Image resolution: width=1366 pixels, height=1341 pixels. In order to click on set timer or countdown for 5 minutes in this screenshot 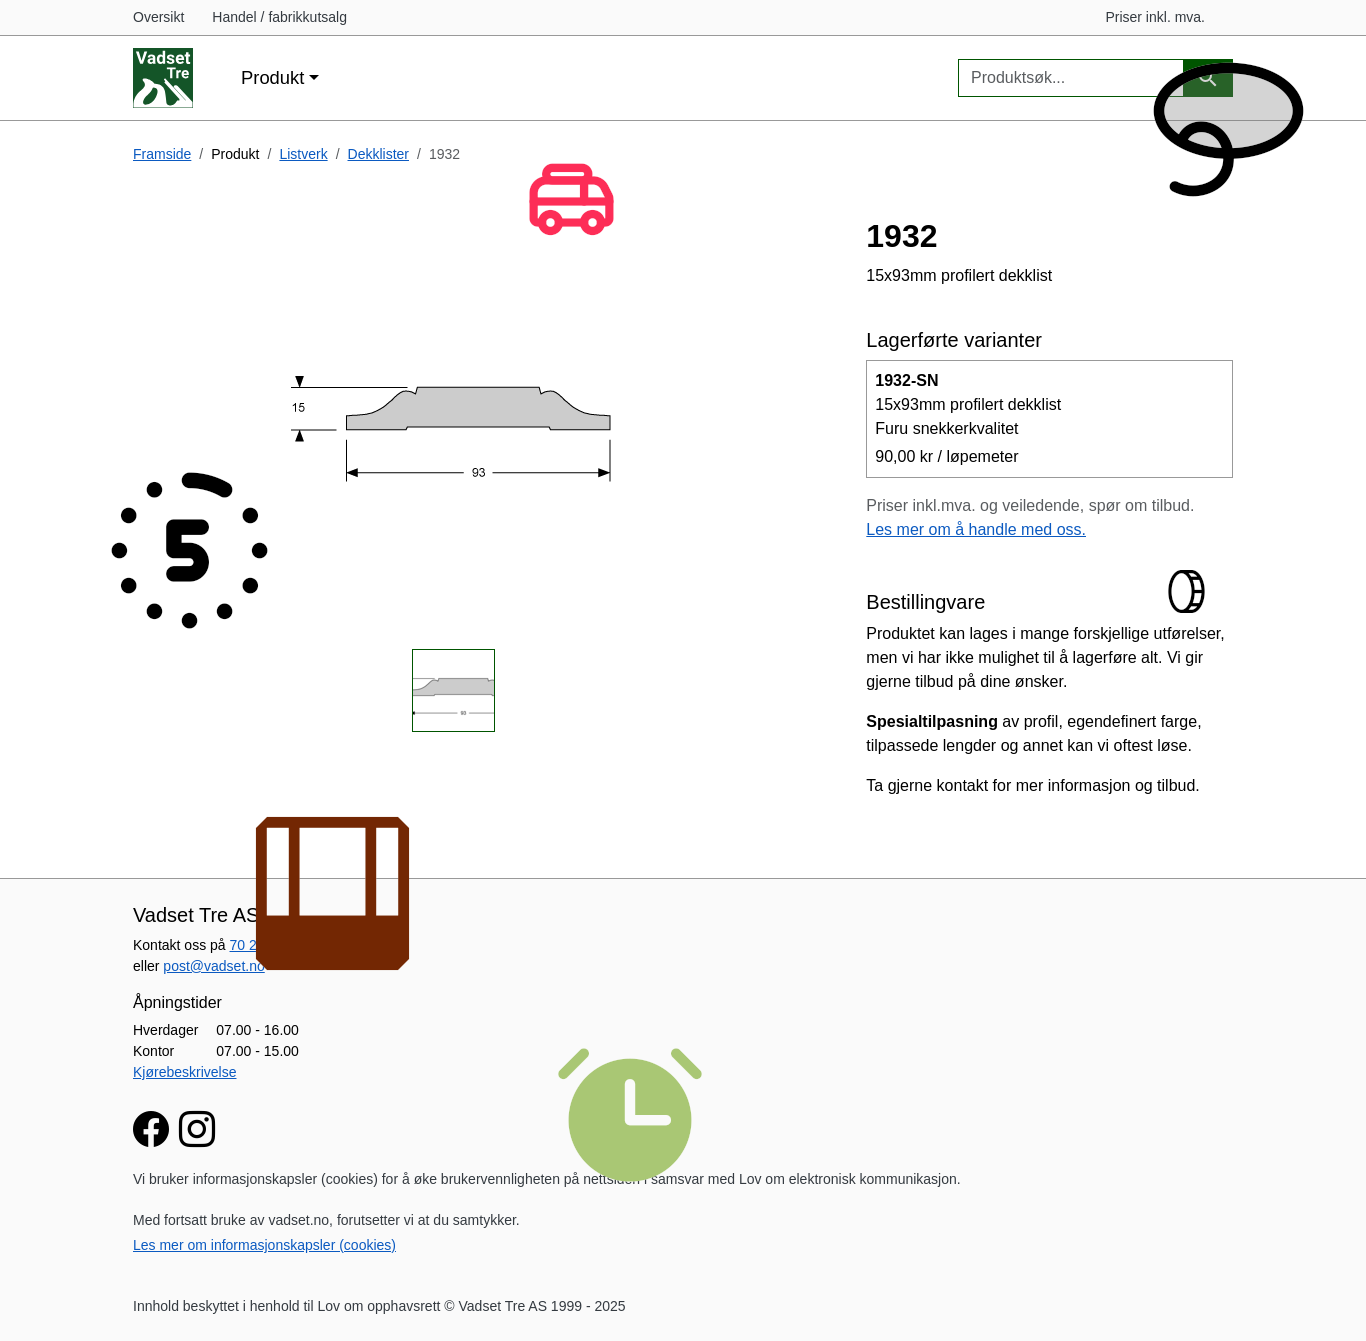, I will do `click(189, 550)`.